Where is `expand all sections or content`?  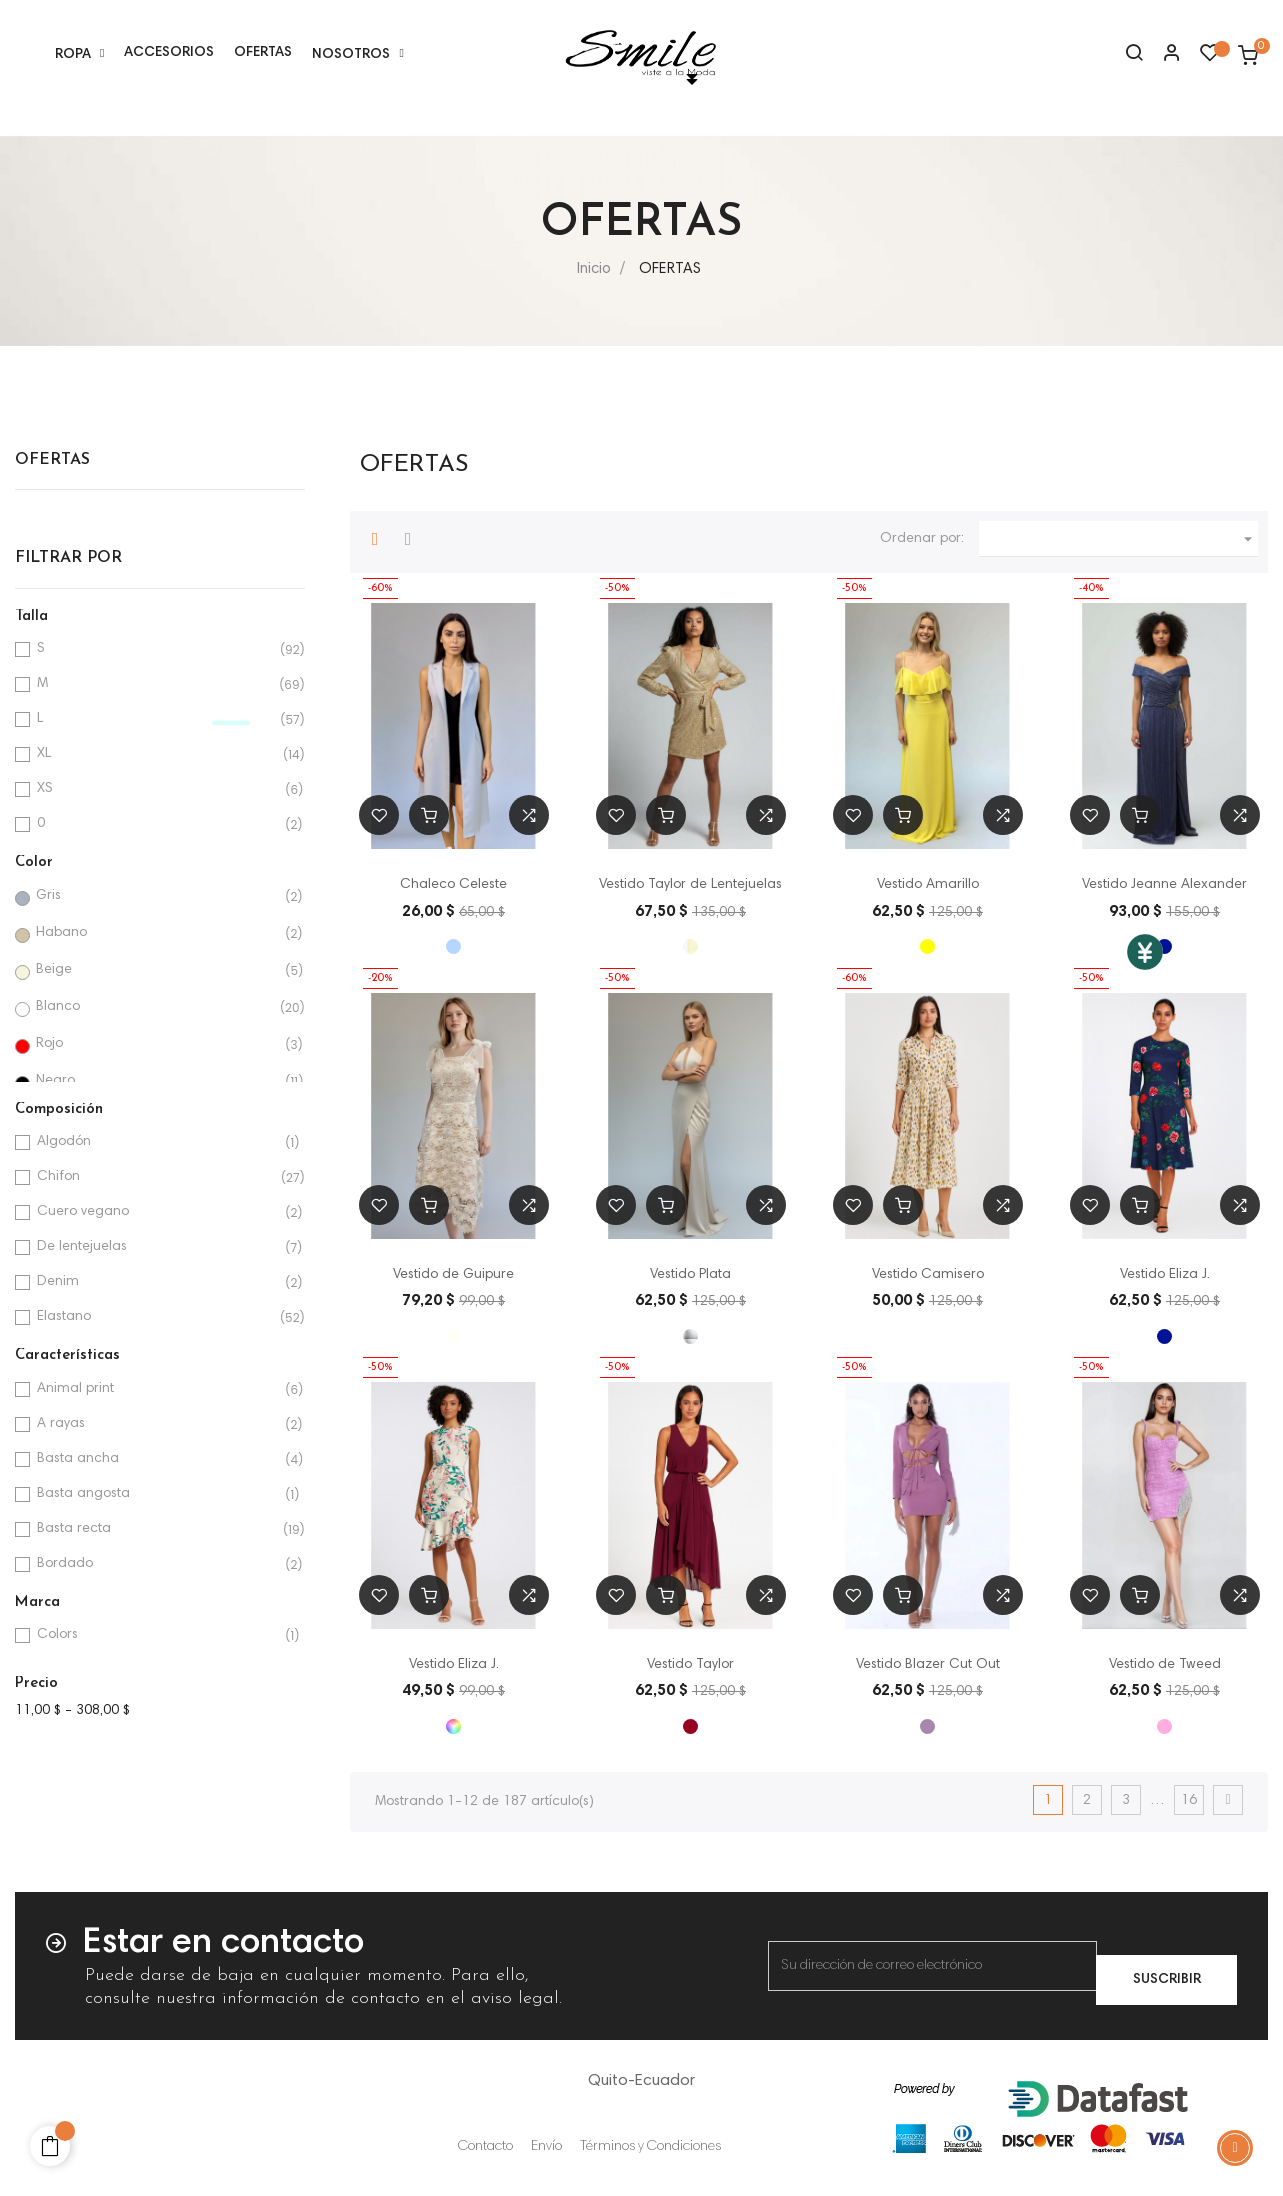 expand all sections or content is located at coordinates (692, 79).